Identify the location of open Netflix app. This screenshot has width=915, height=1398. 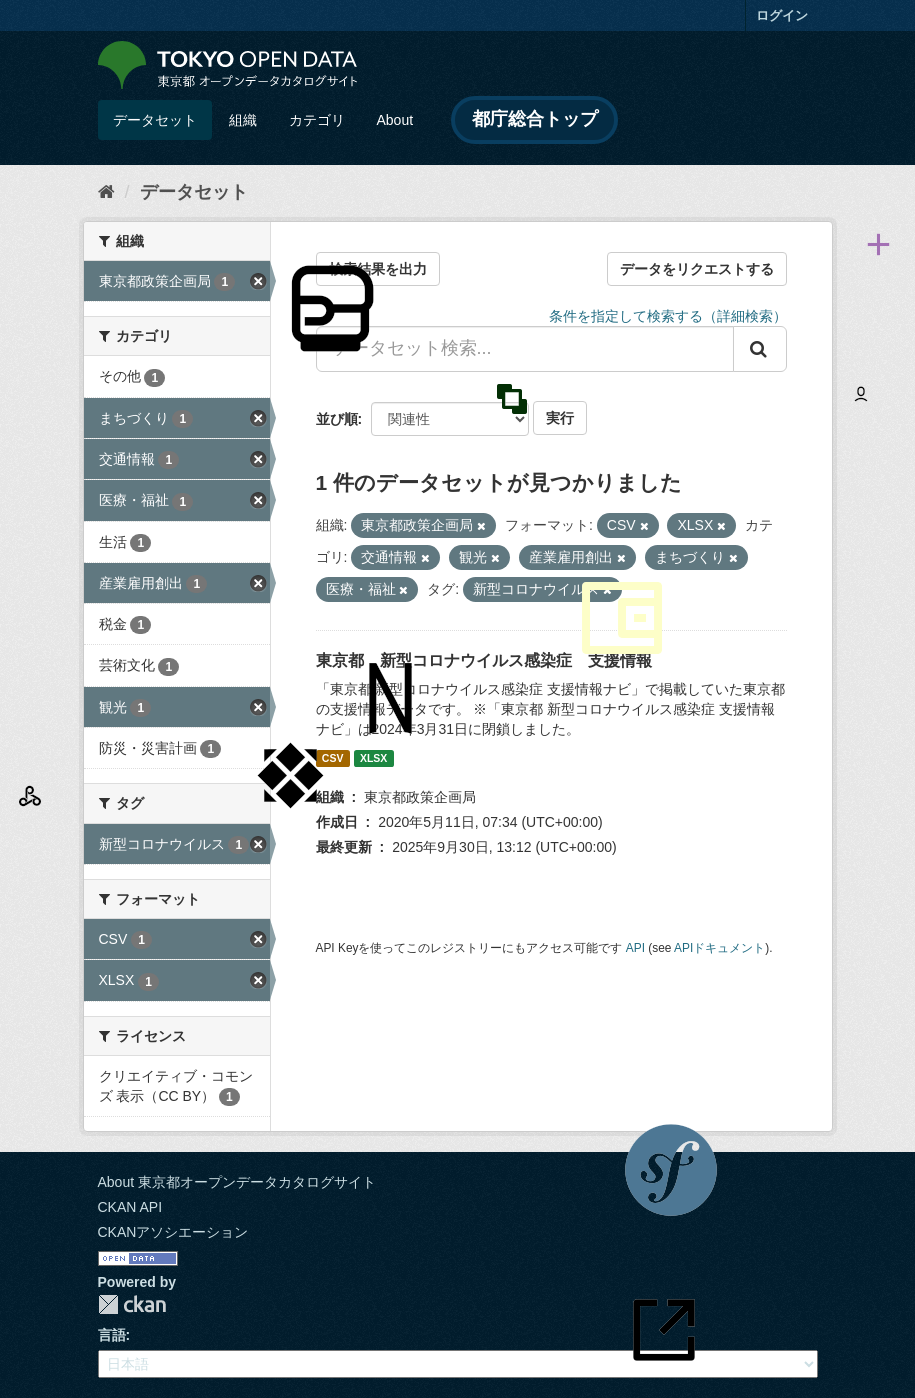
(390, 698).